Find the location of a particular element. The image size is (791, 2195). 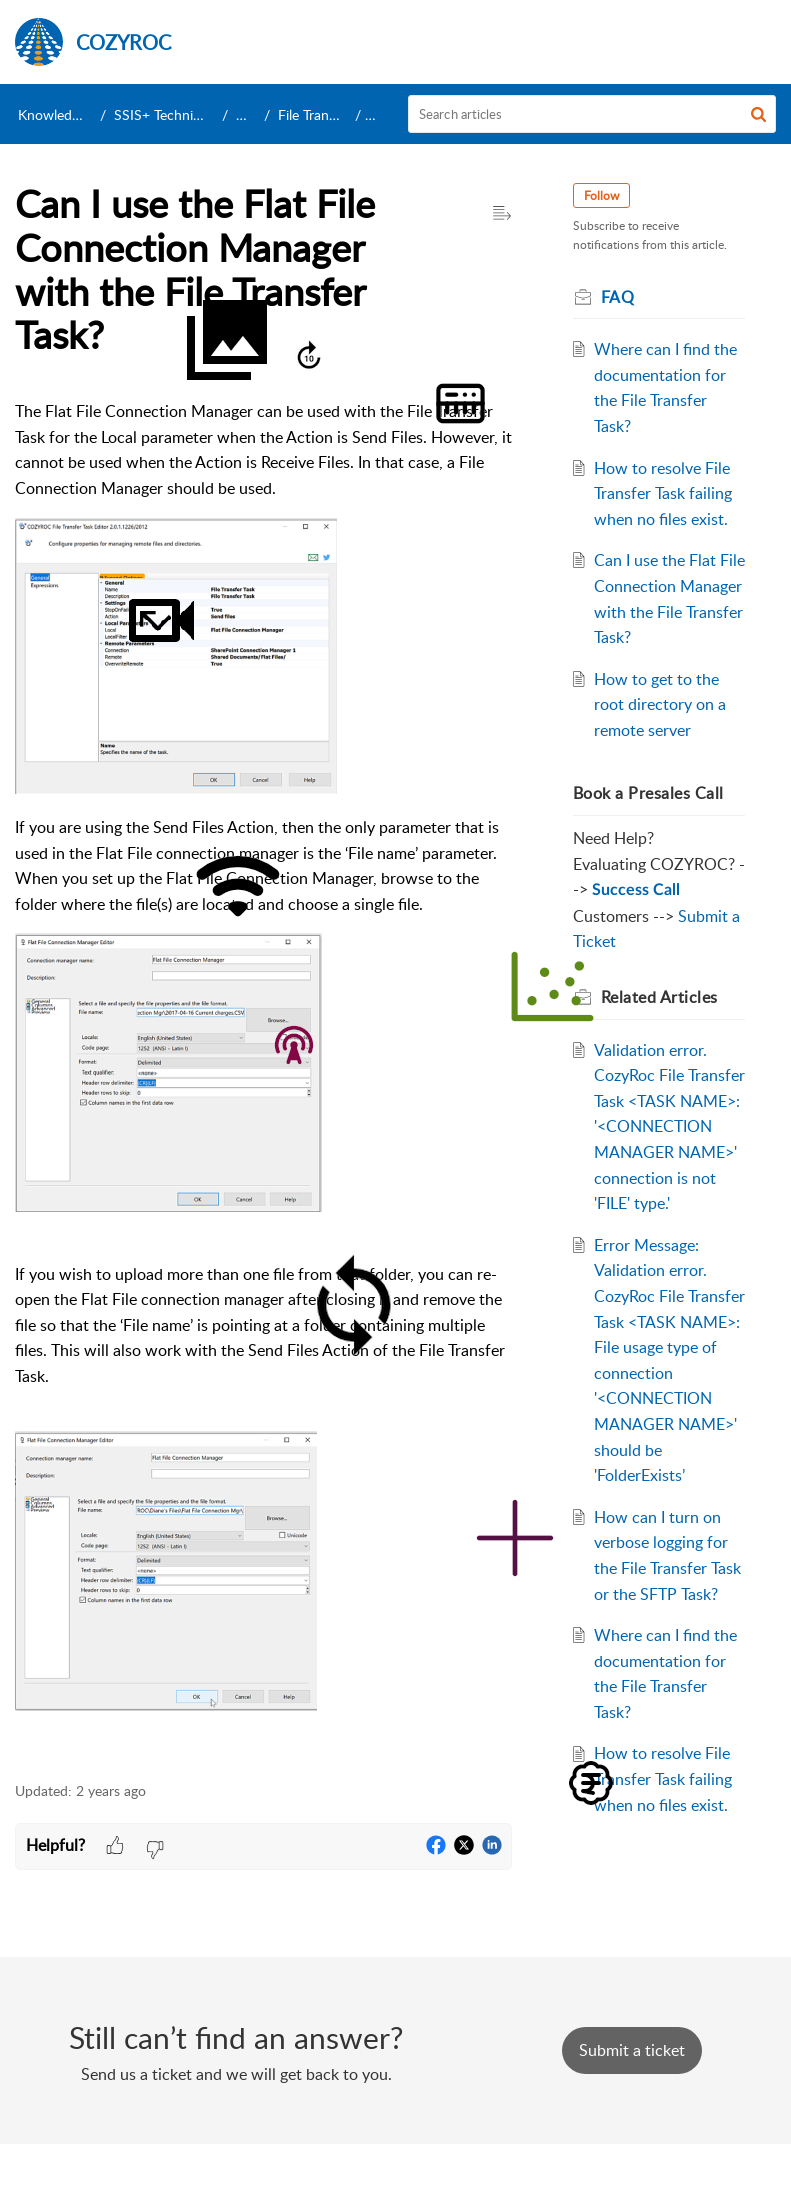

indicates active wifi connection is located at coordinates (238, 886).